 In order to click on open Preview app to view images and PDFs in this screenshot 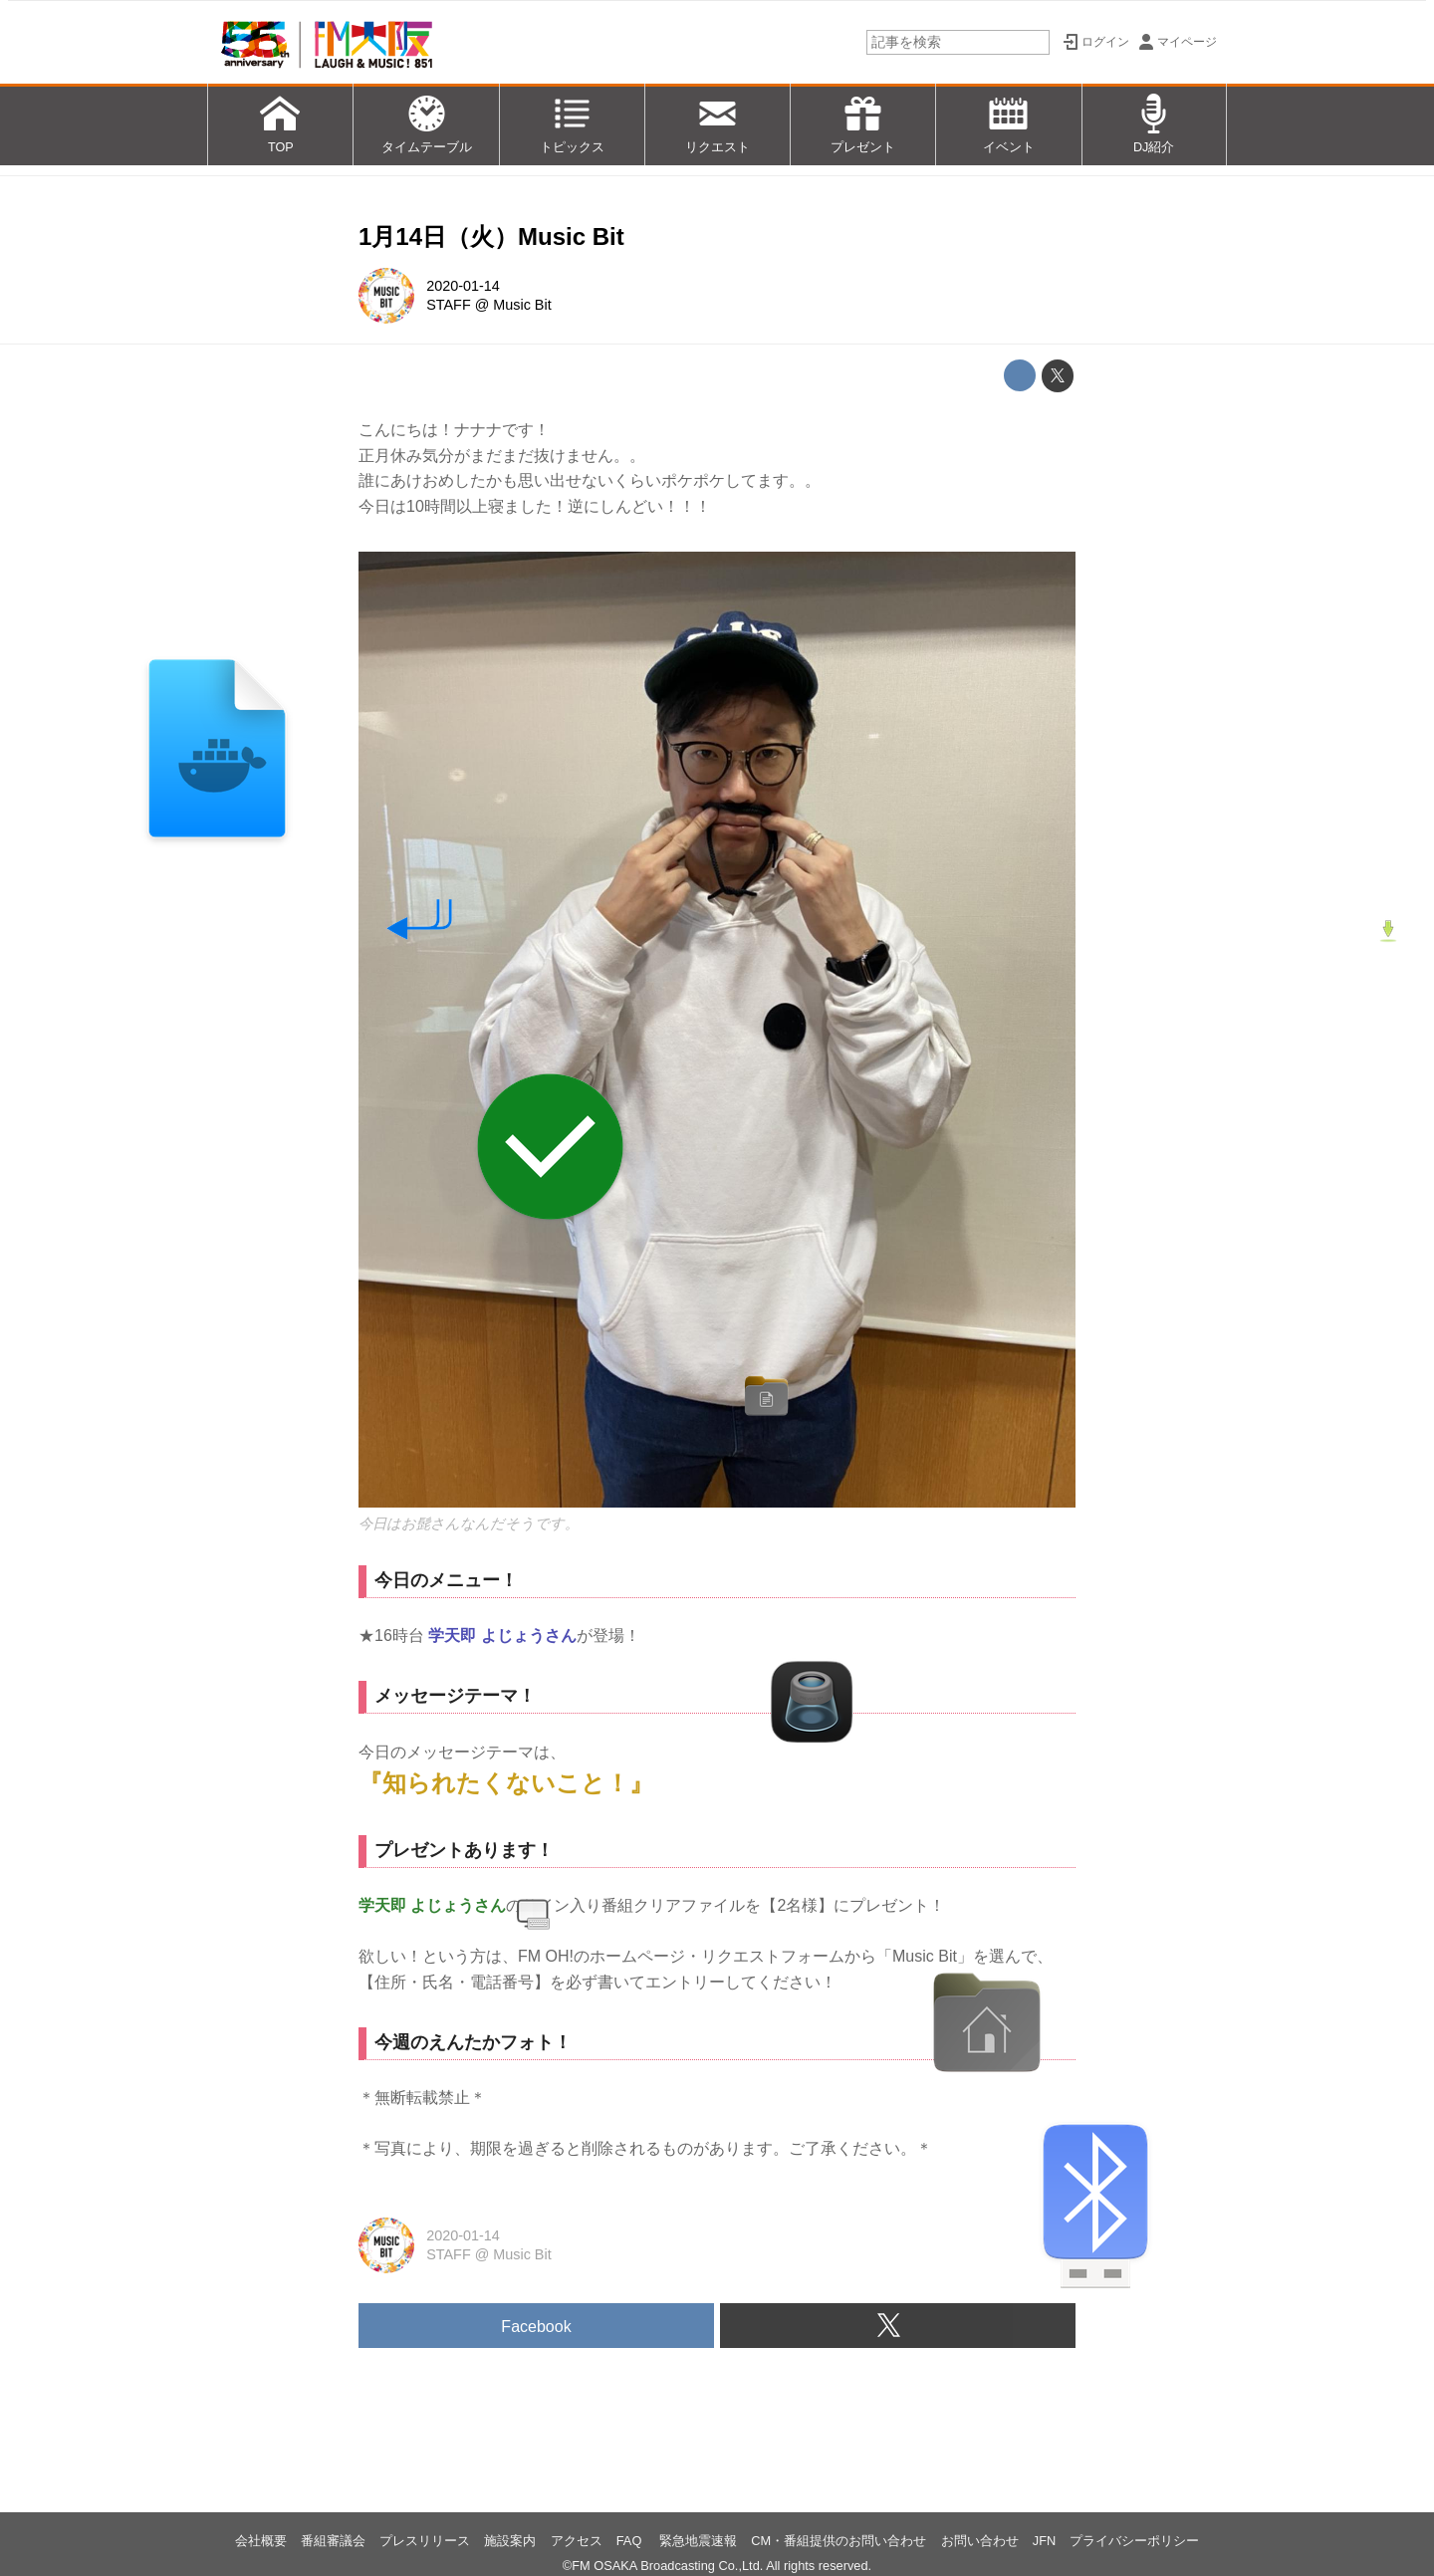, I will do `click(812, 1702)`.